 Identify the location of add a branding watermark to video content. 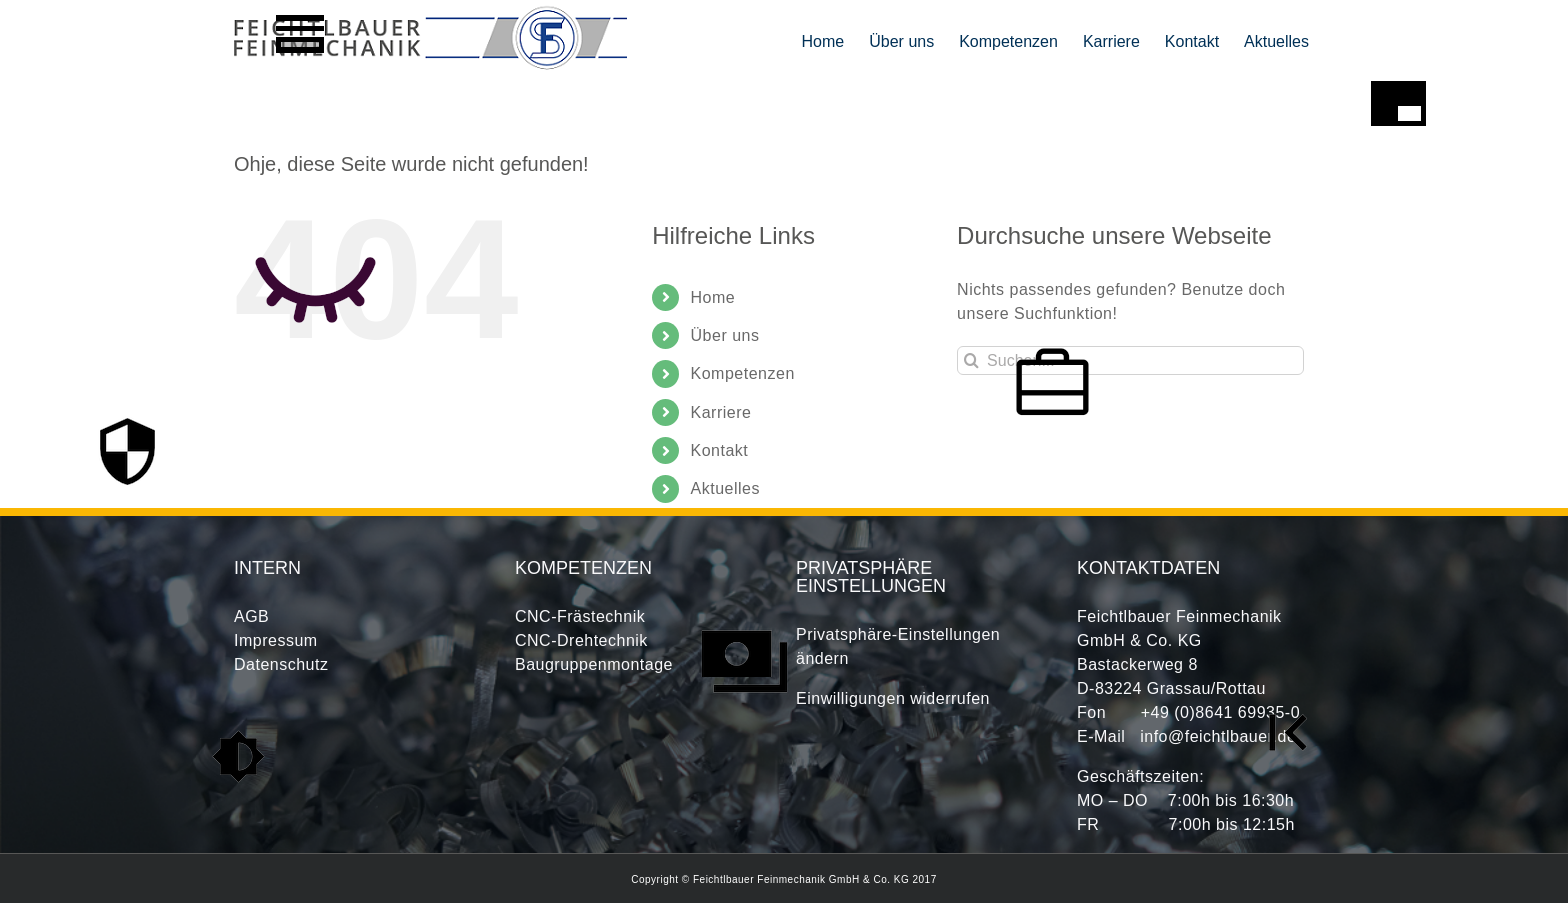
(1398, 103).